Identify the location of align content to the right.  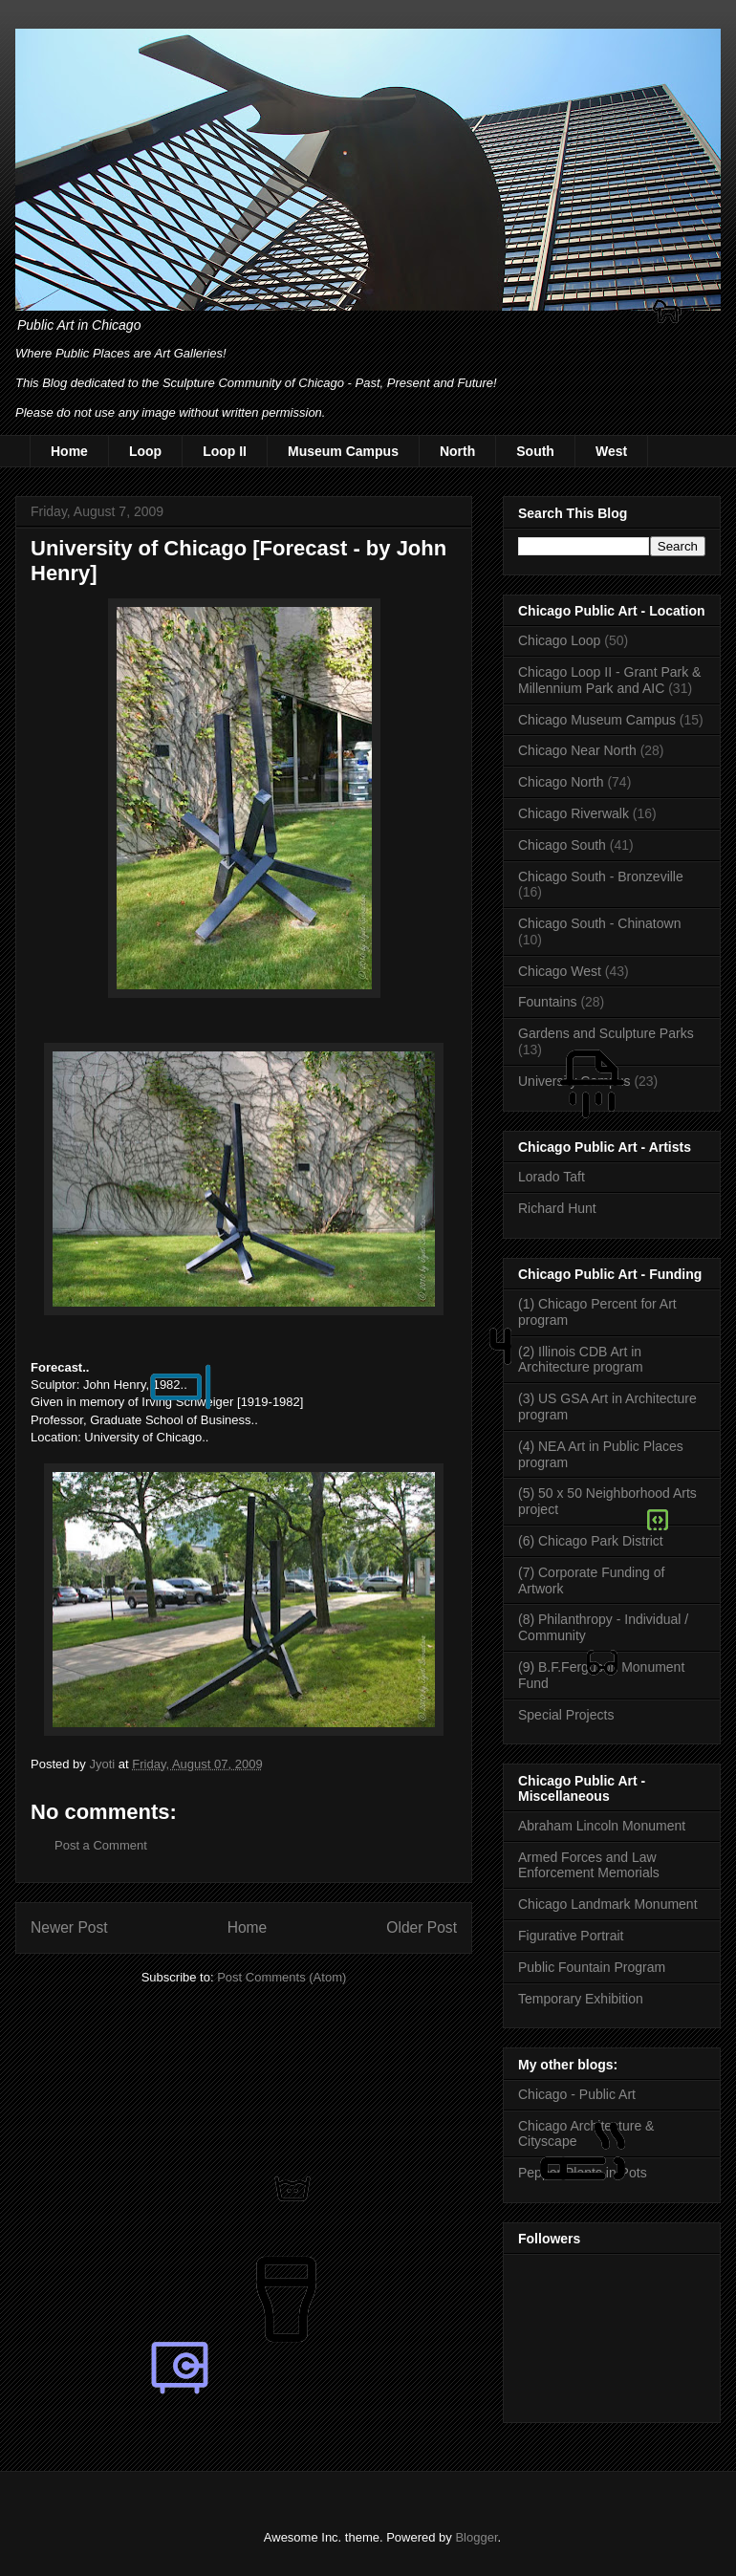
(182, 1387).